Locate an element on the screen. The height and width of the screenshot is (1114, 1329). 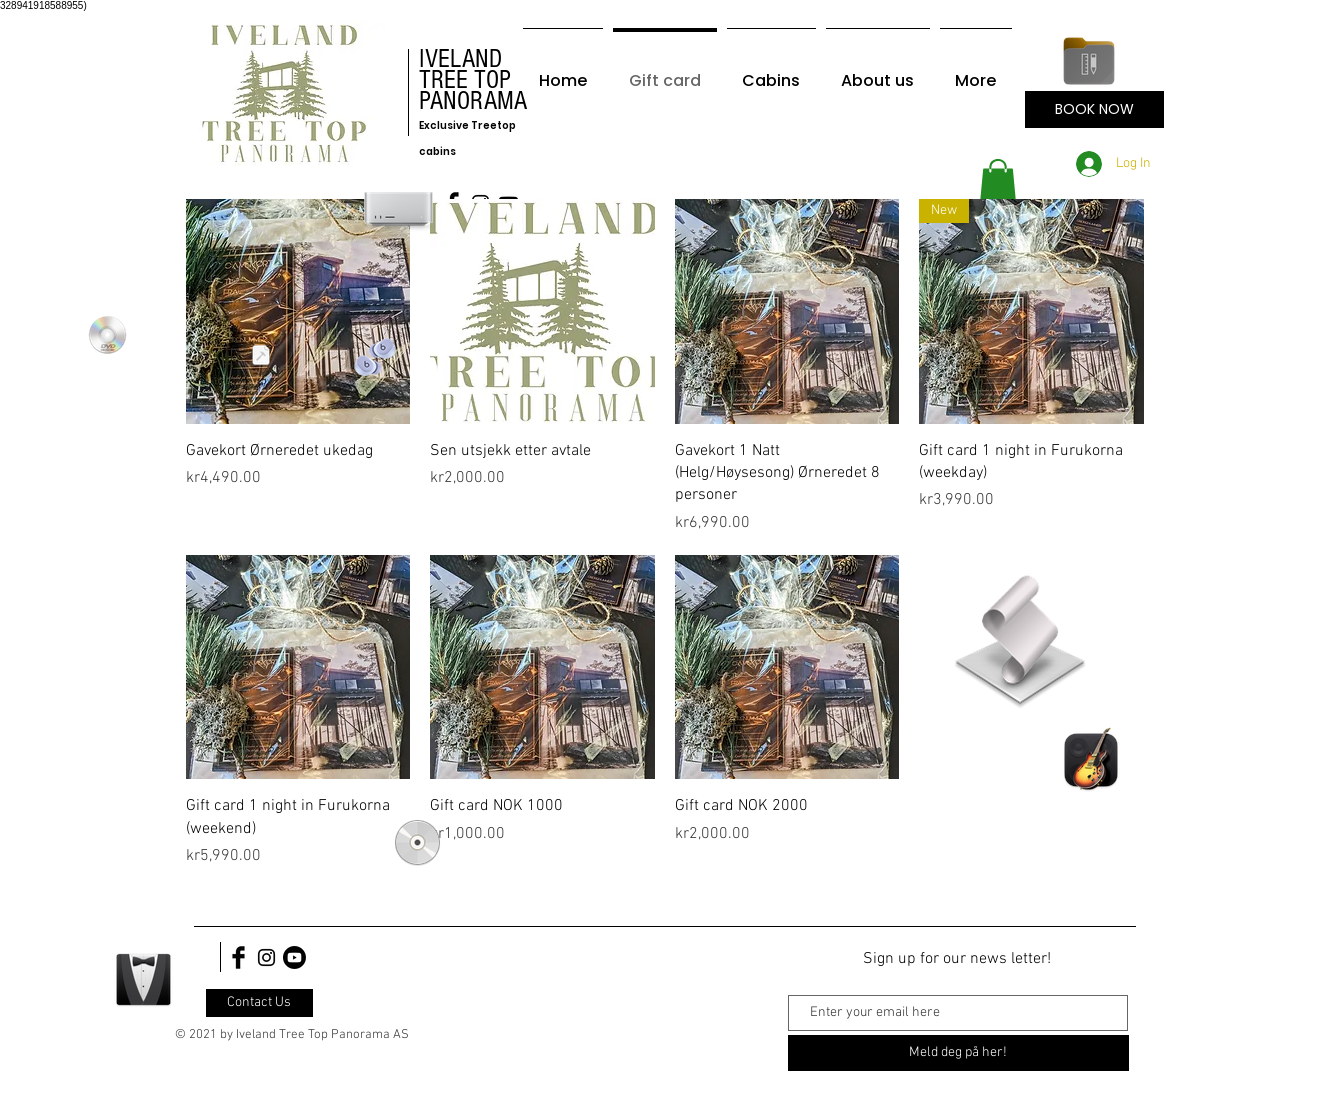
open templates folder is located at coordinates (1089, 61).